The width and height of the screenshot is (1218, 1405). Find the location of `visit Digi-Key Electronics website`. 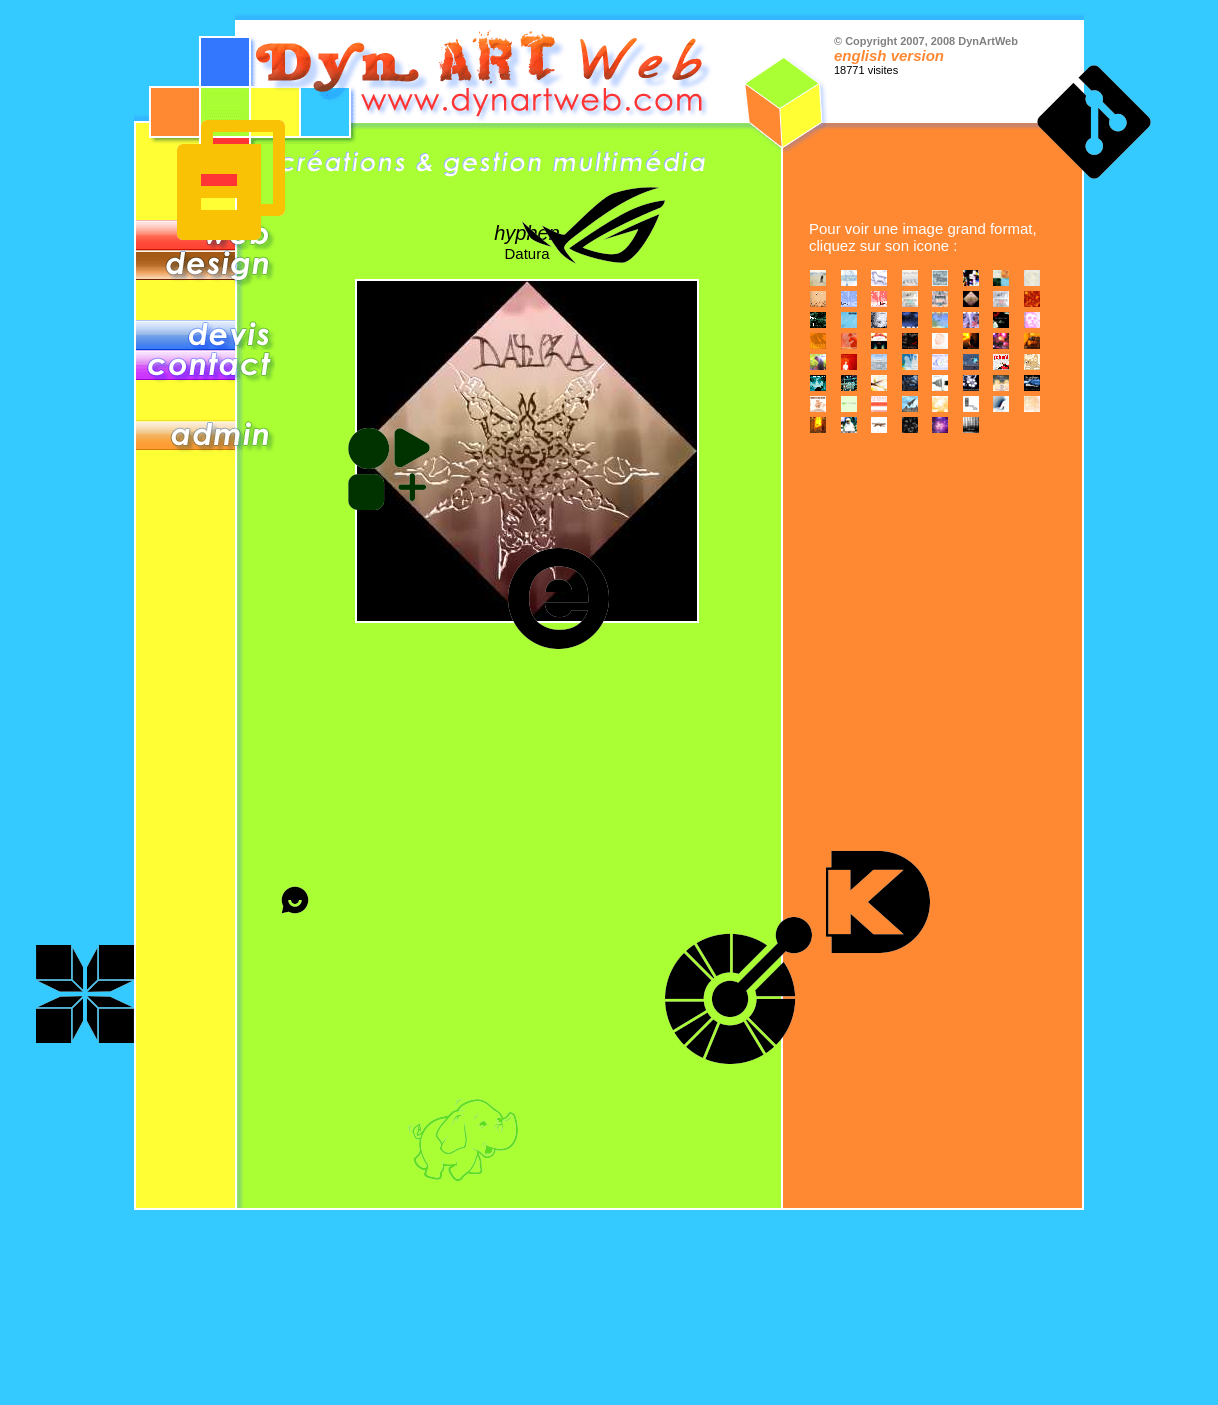

visit Digi-Key Electronics website is located at coordinates (878, 902).